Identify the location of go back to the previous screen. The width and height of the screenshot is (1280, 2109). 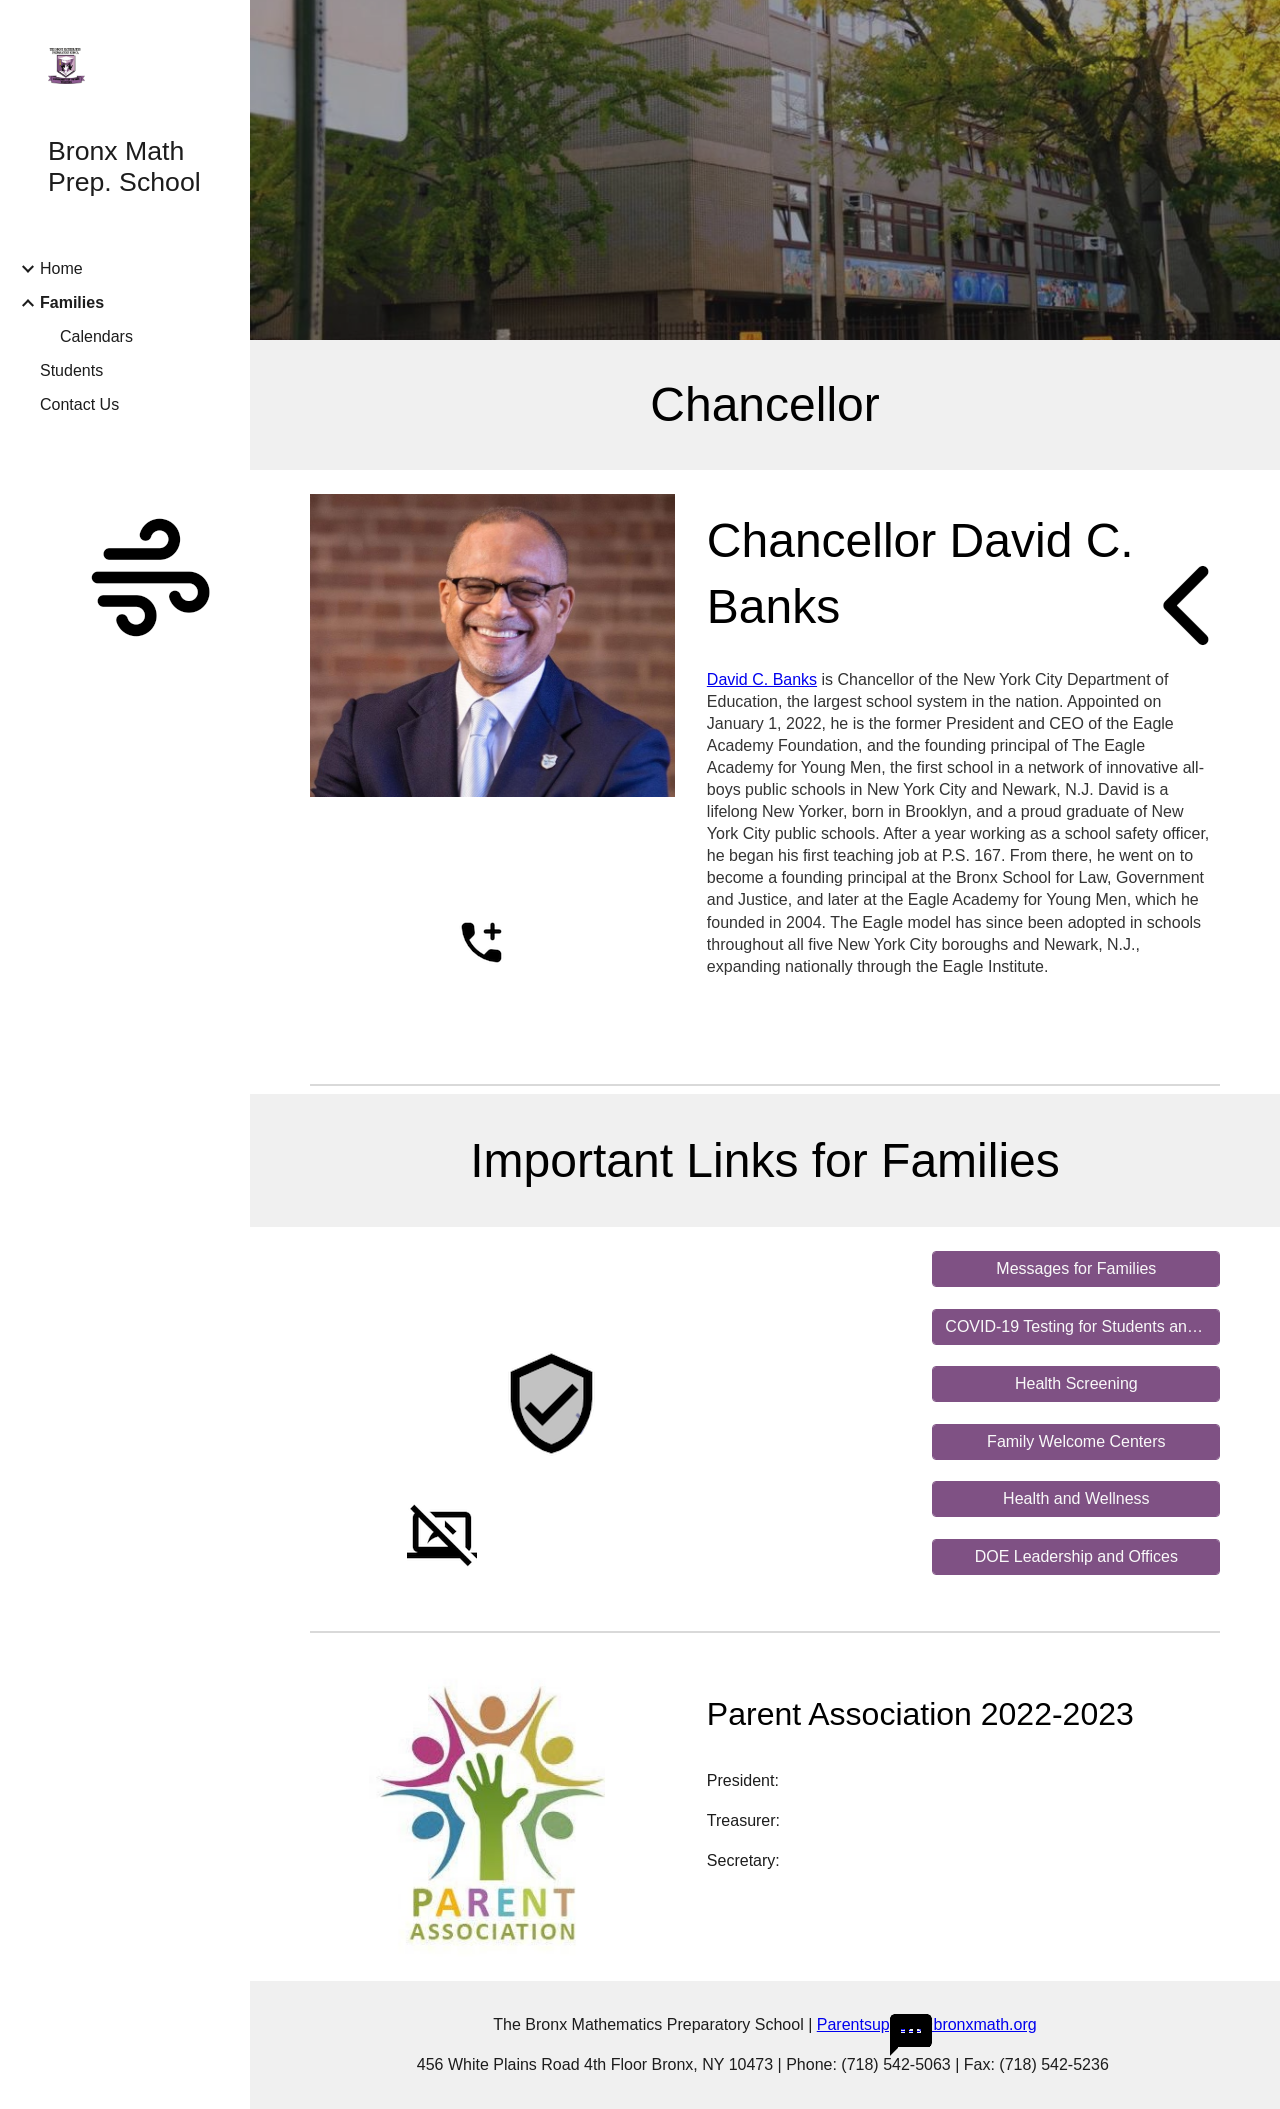
(1191, 605).